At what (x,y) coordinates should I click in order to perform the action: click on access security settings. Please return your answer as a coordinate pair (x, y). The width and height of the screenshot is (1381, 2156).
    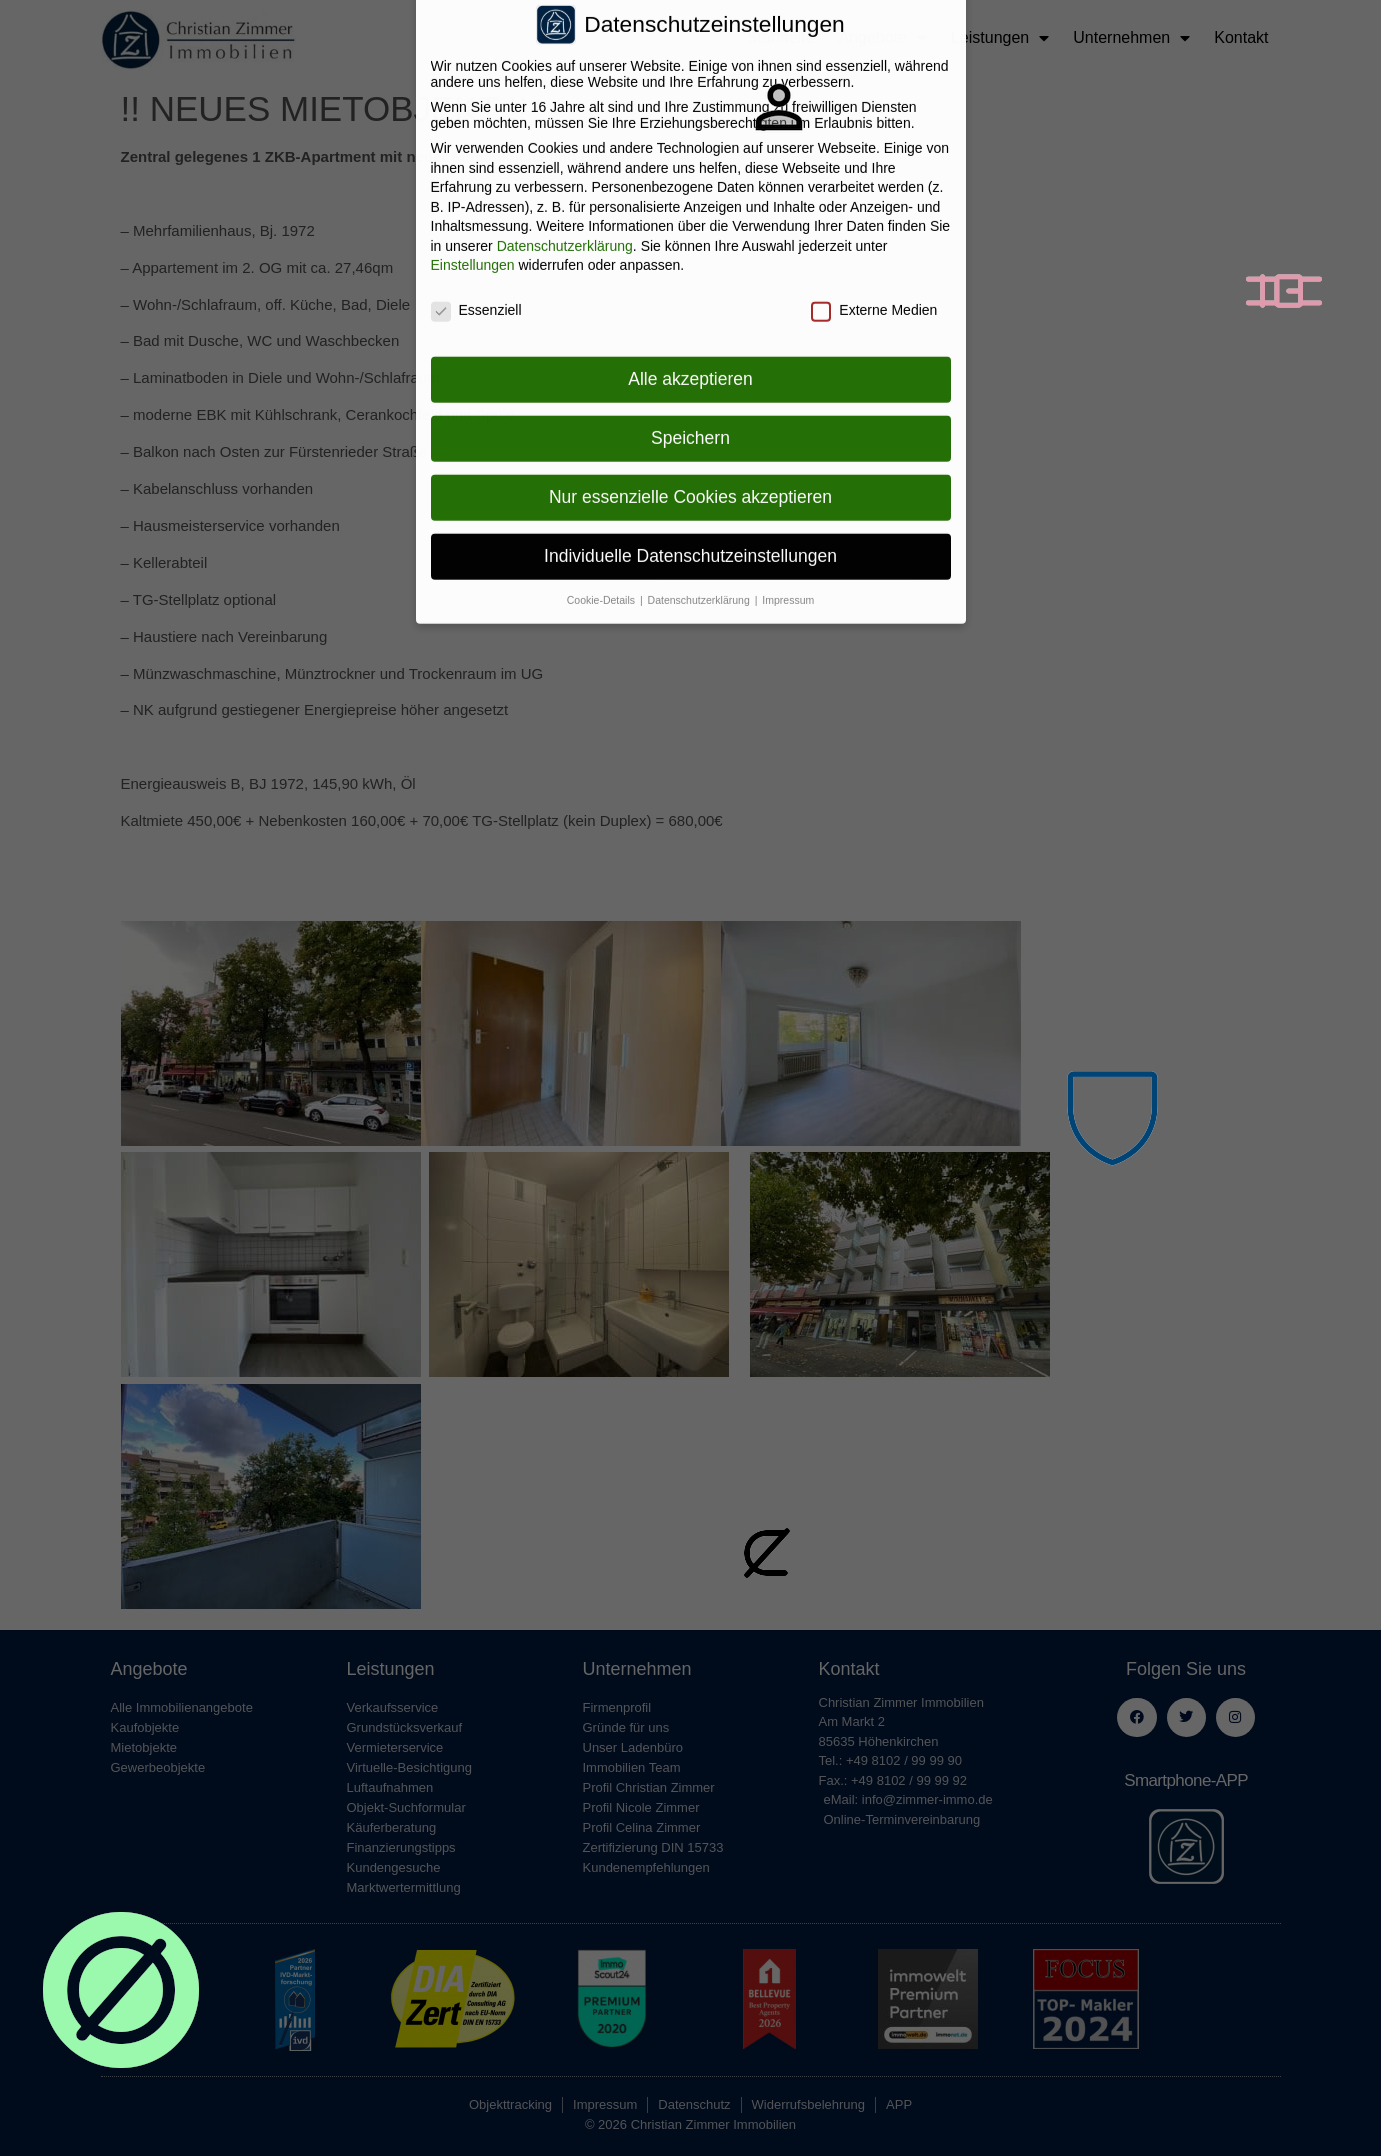
    Looking at the image, I should click on (1112, 1112).